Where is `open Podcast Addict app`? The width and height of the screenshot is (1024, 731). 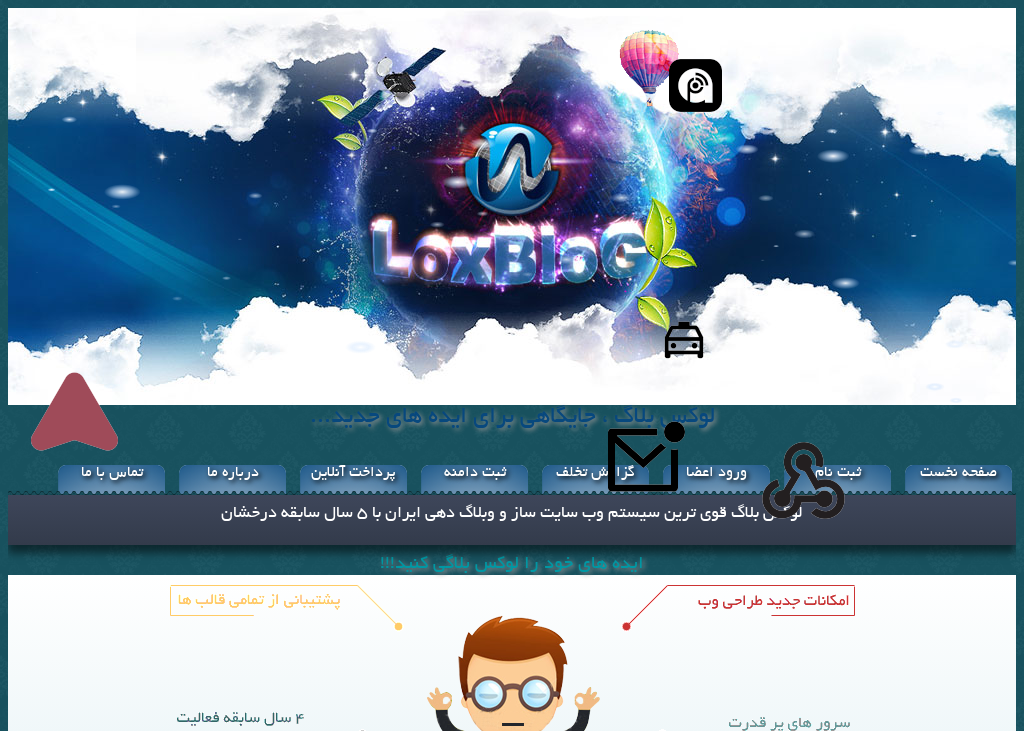
open Podcast Addict app is located at coordinates (695, 85).